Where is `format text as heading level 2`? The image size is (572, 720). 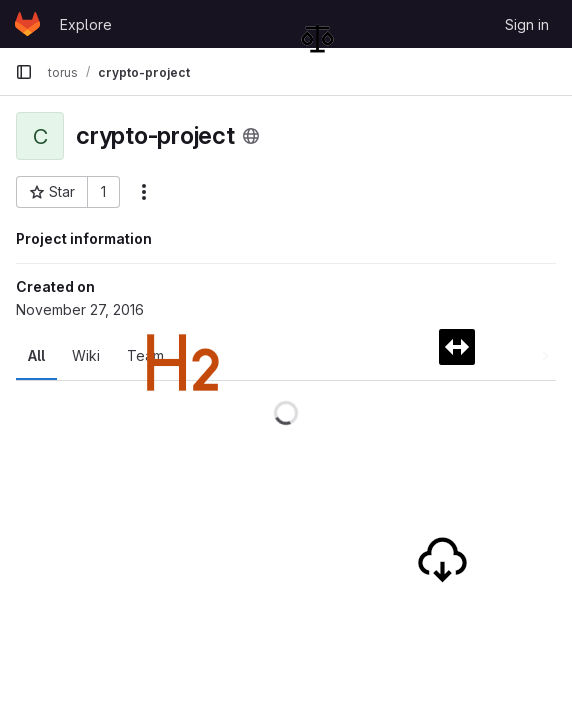 format text as heading level 2 is located at coordinates (182, 362).